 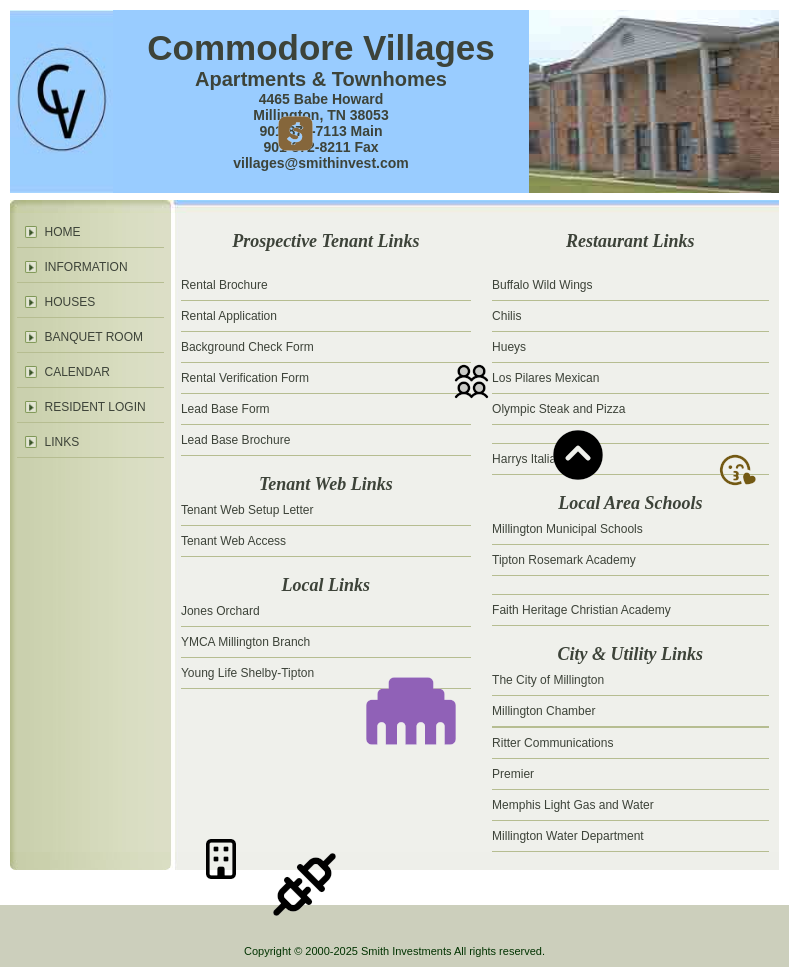 I want to click on ethernet or wired network connection, so click(x=411, y=711).